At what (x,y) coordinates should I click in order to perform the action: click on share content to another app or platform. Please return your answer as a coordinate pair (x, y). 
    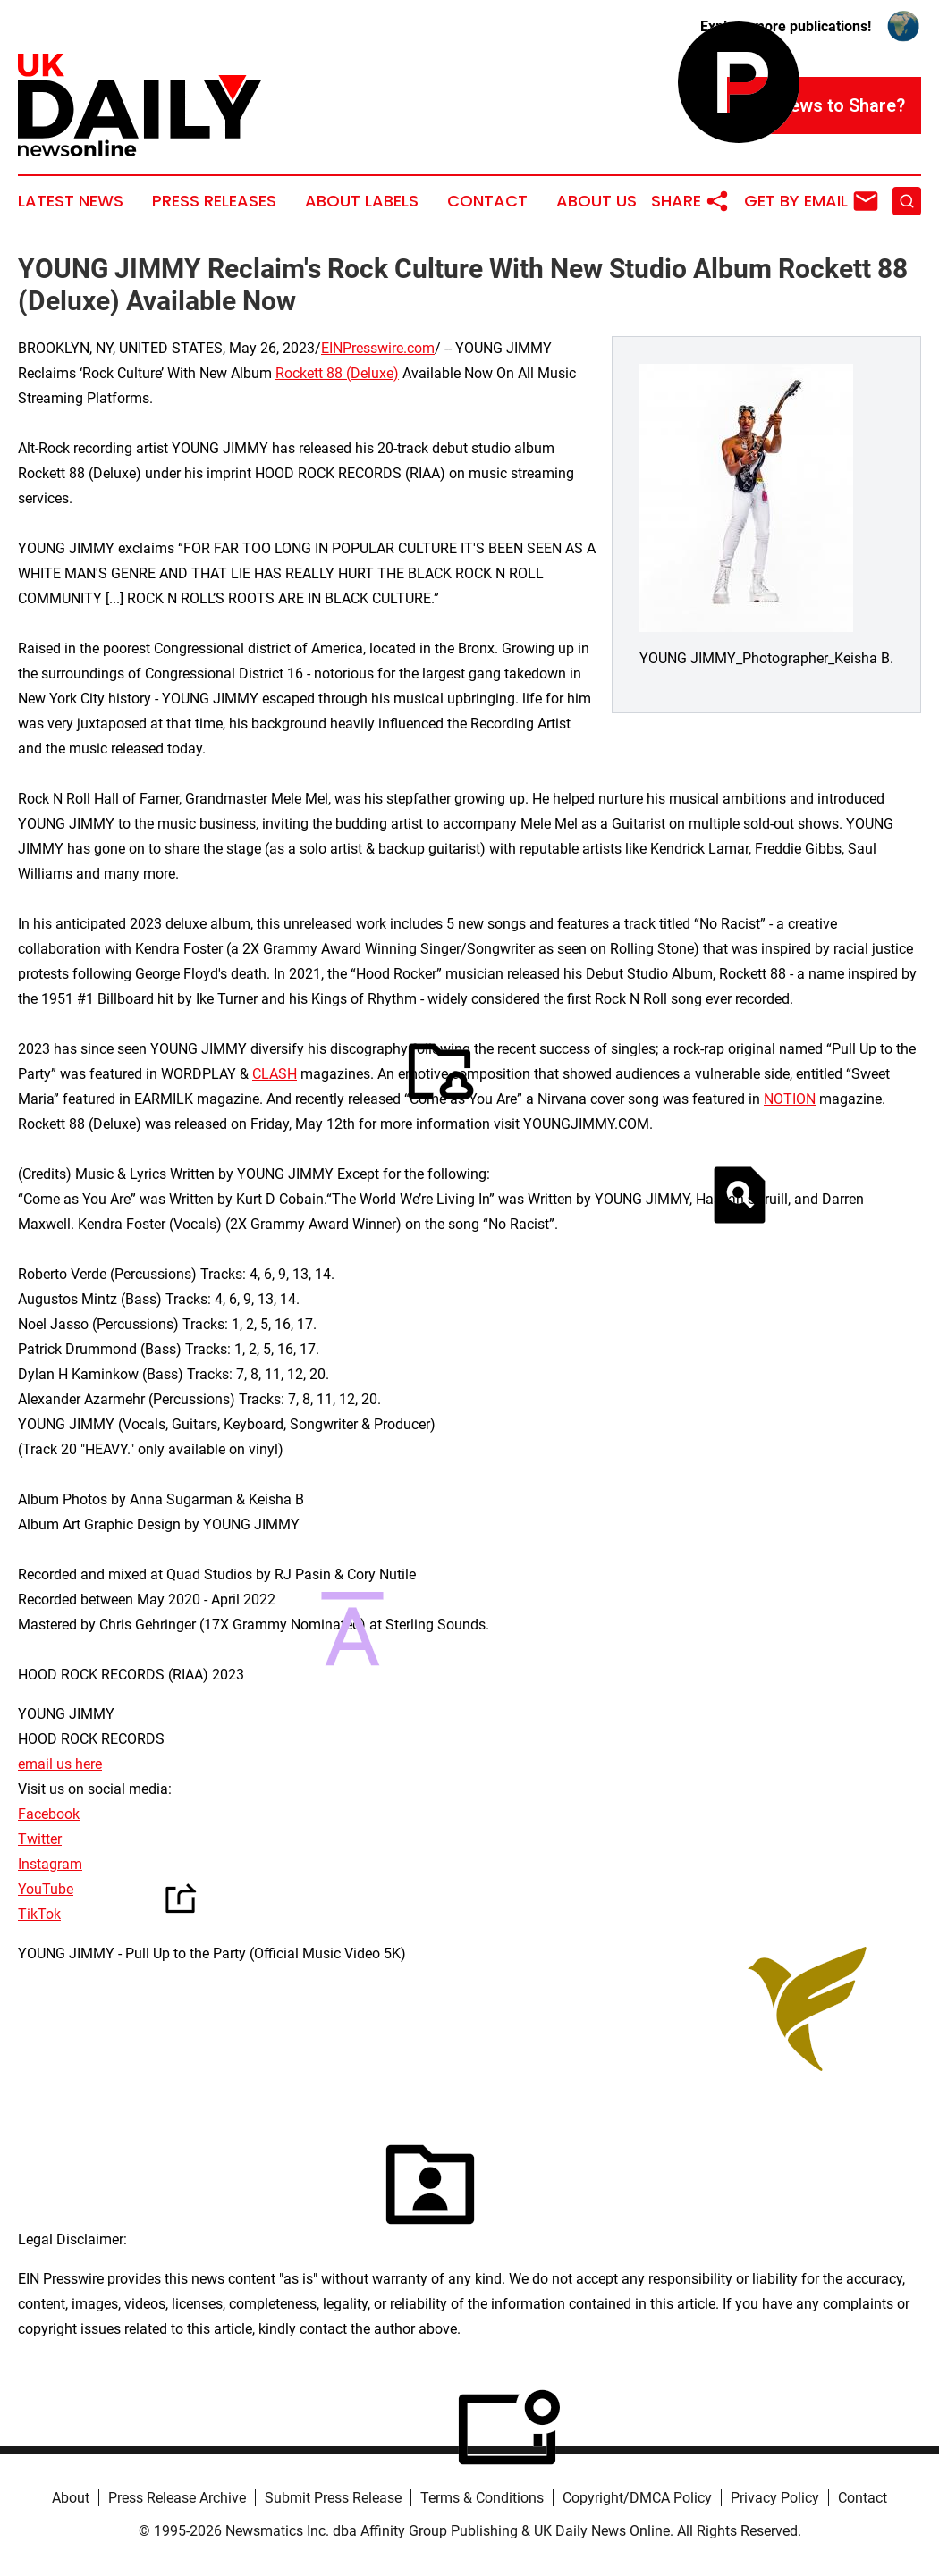
    Looking at the image, I should click on (180, 1899).